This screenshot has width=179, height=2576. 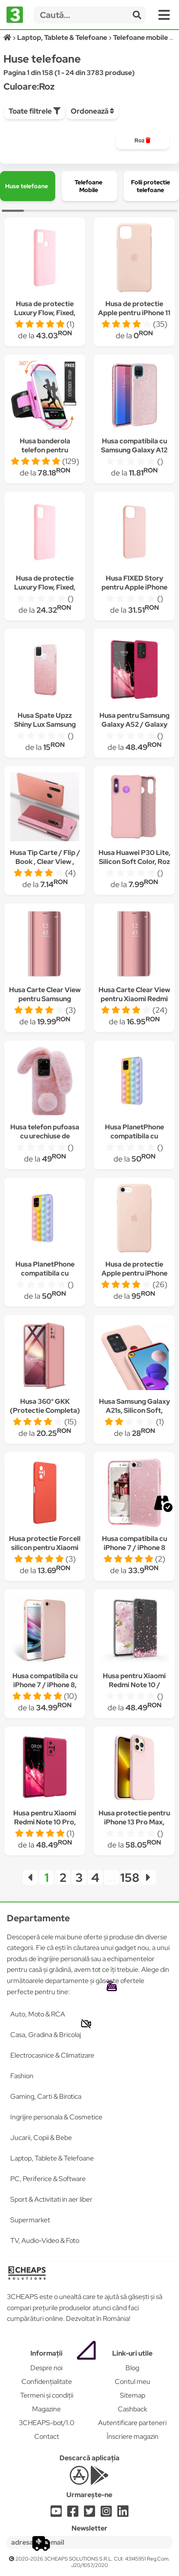 I want to click on request emergency medical services, so click(x=41, y=2543).